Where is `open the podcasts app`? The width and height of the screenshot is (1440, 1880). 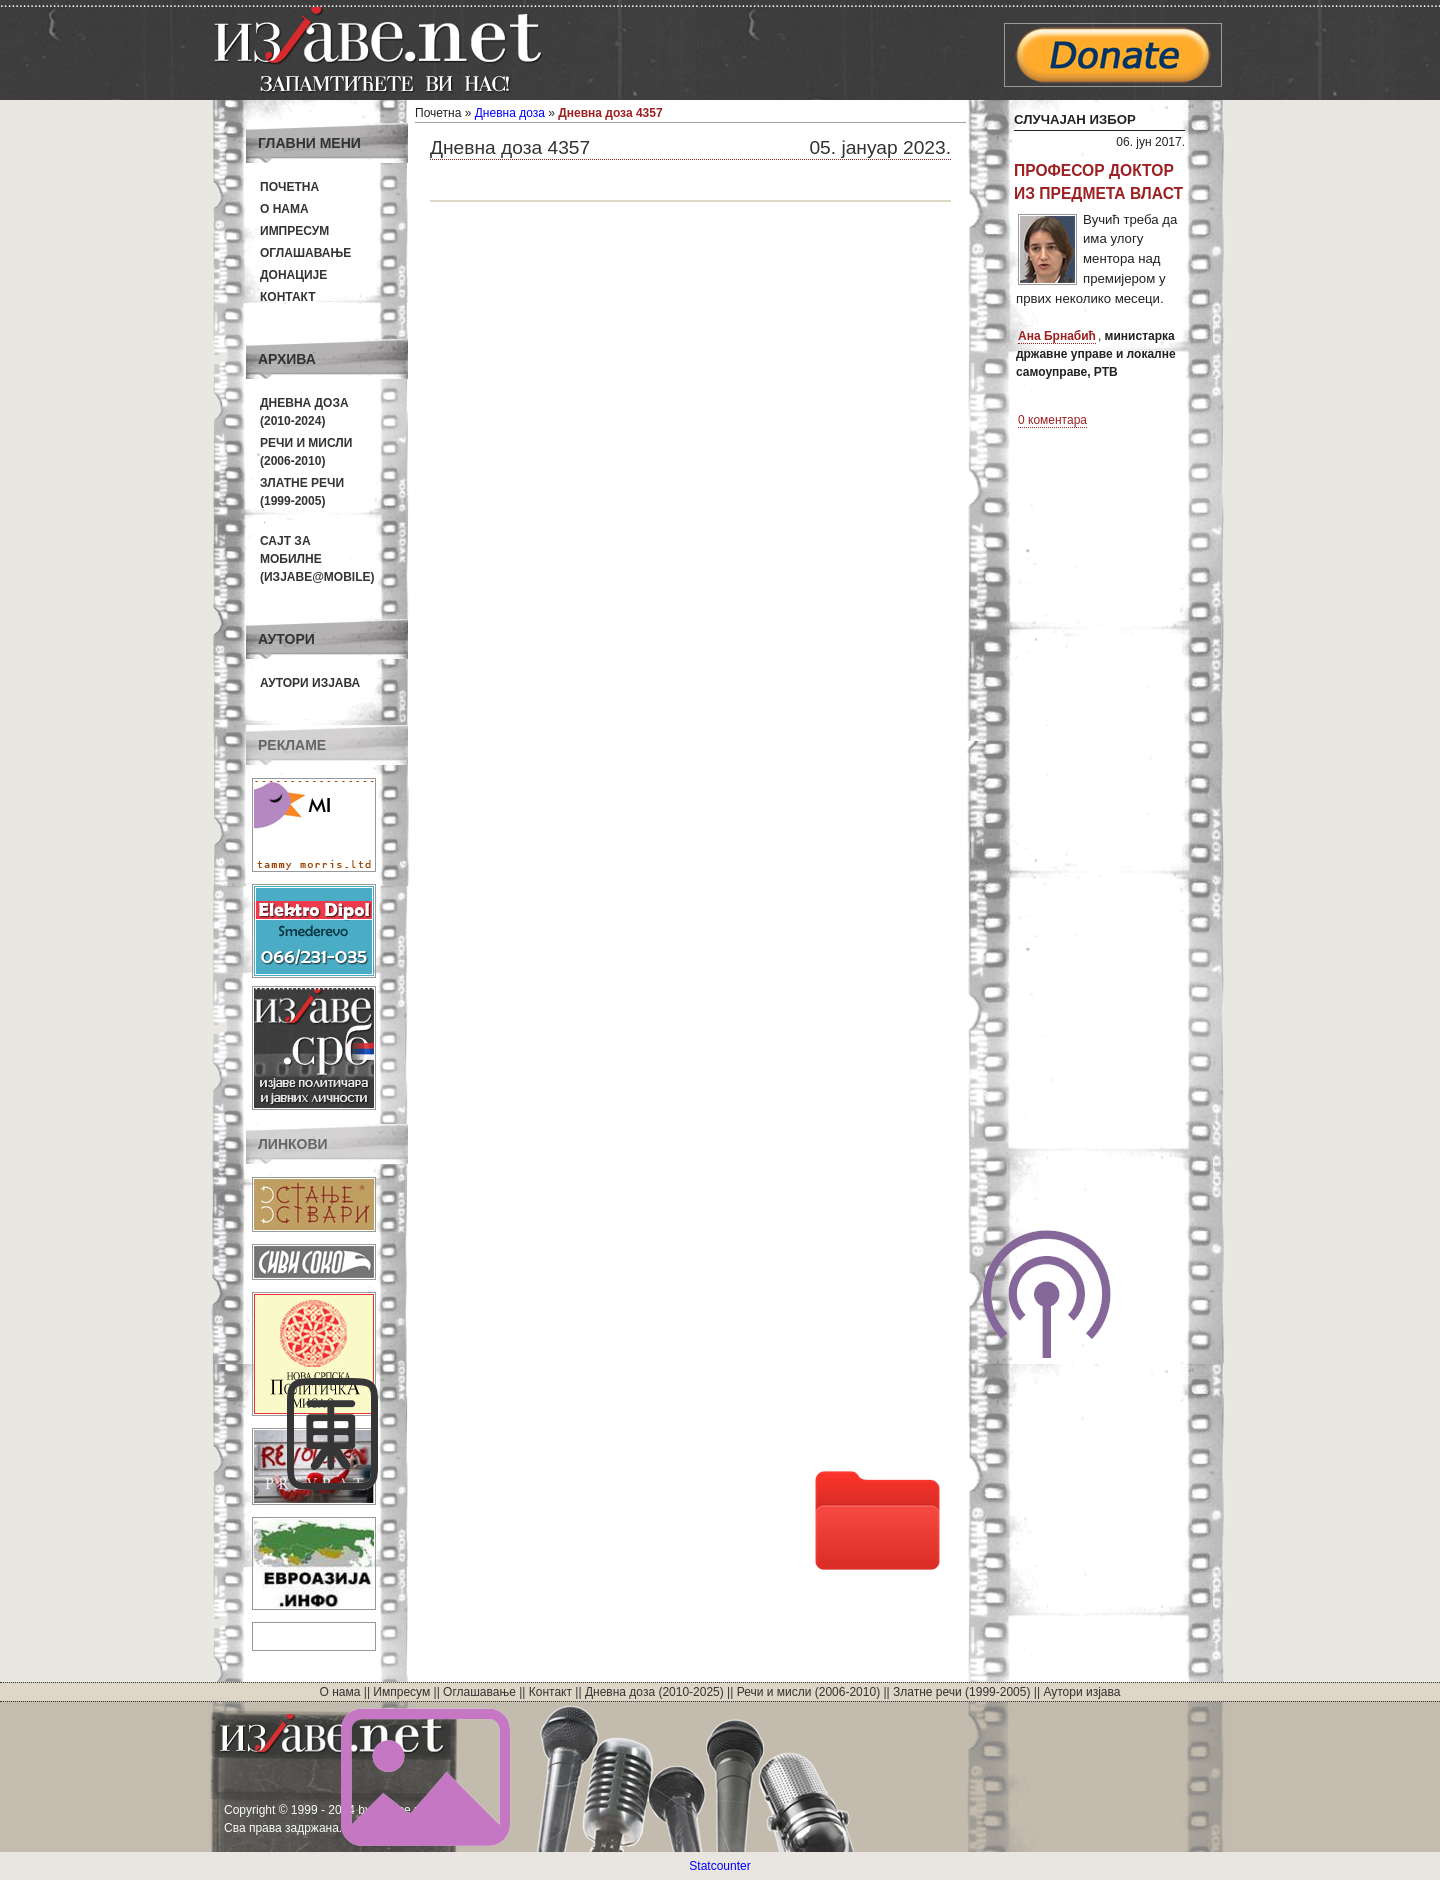
open the podcasts app is located at coordinates (1051, 1290).